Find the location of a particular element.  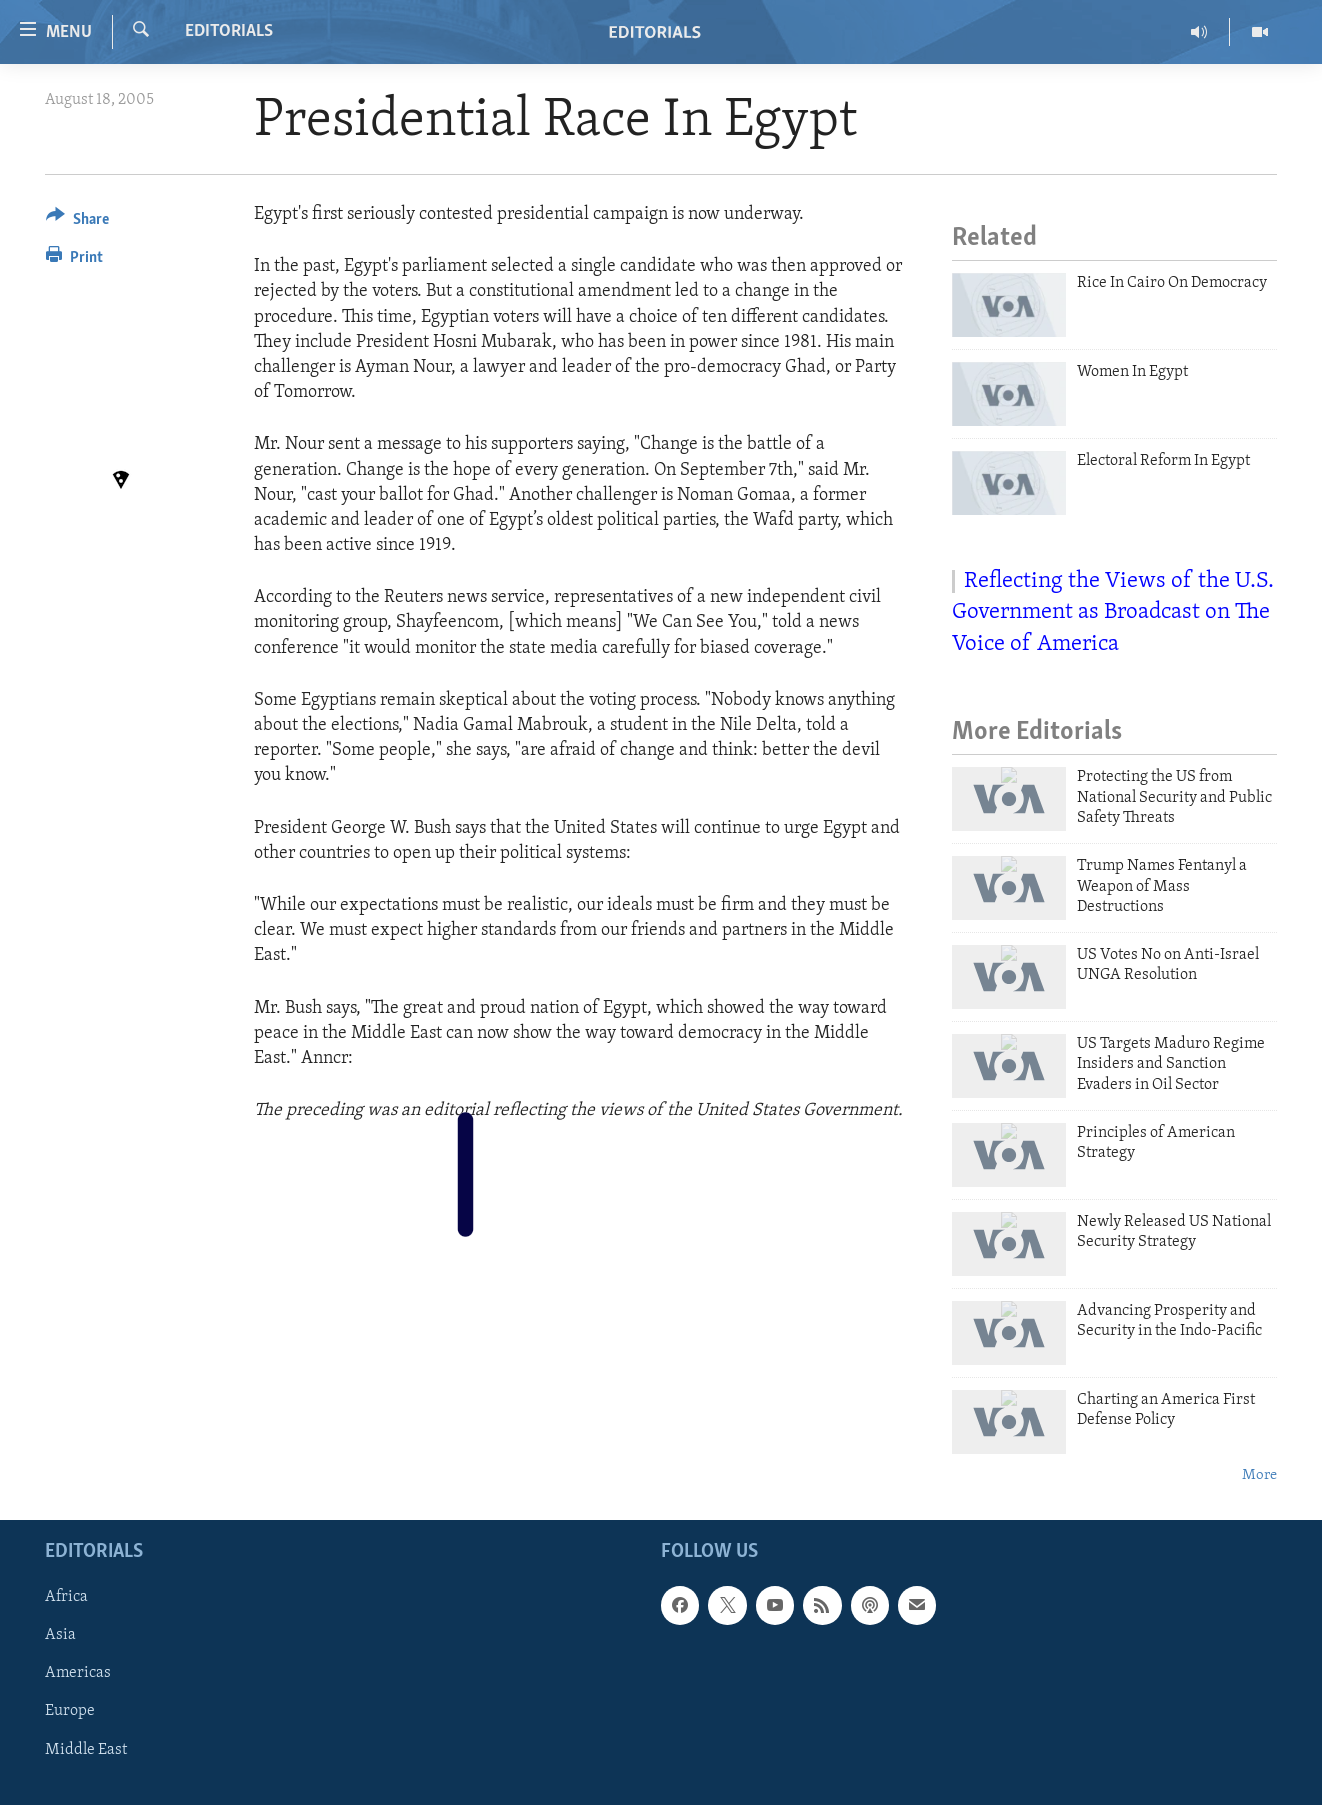

find nearby pizza restaurants is located at coordinates (121, 480).